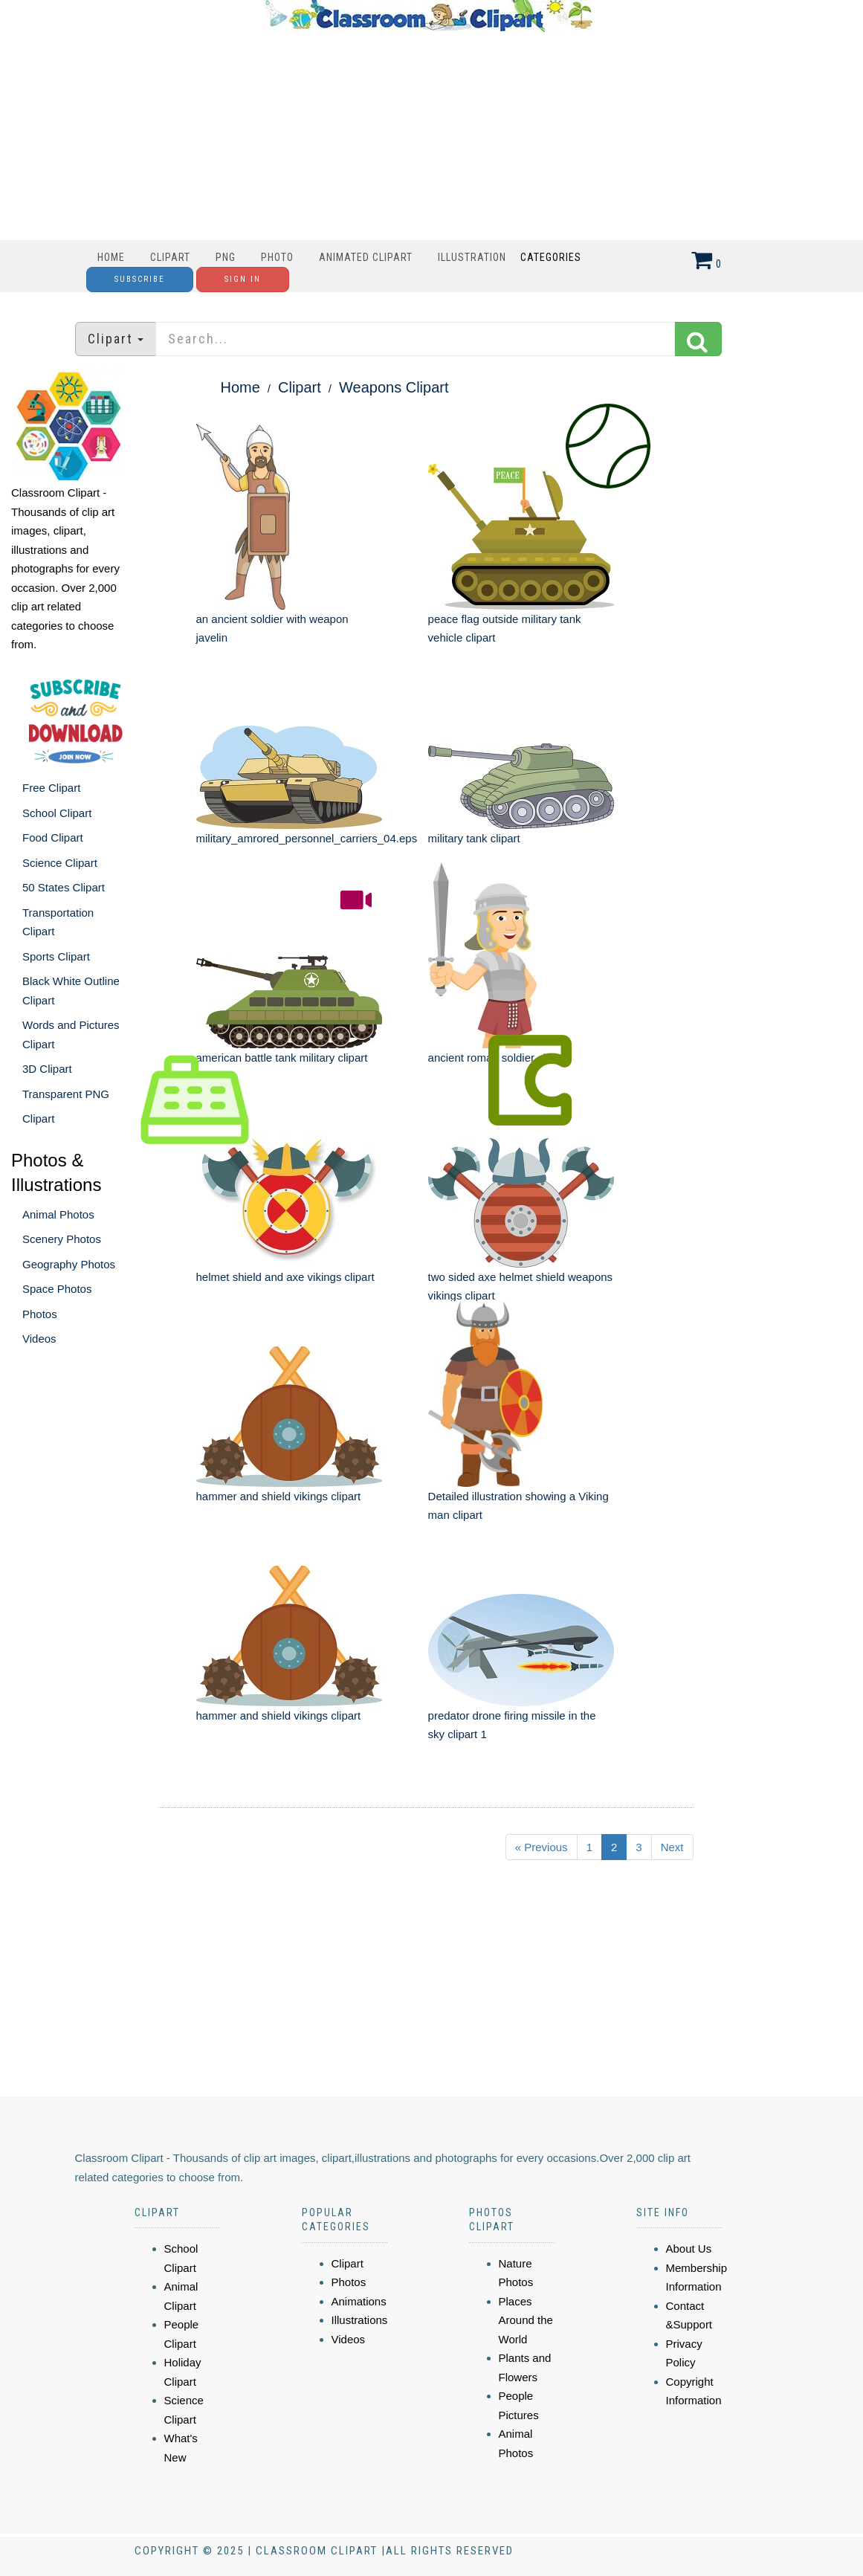 Image resolution: width=863 pixels, height=2576 pixels. Describe the element at coordinates (195, 1105) in the screenshot. I see `access point of sale or checkout` at that location.